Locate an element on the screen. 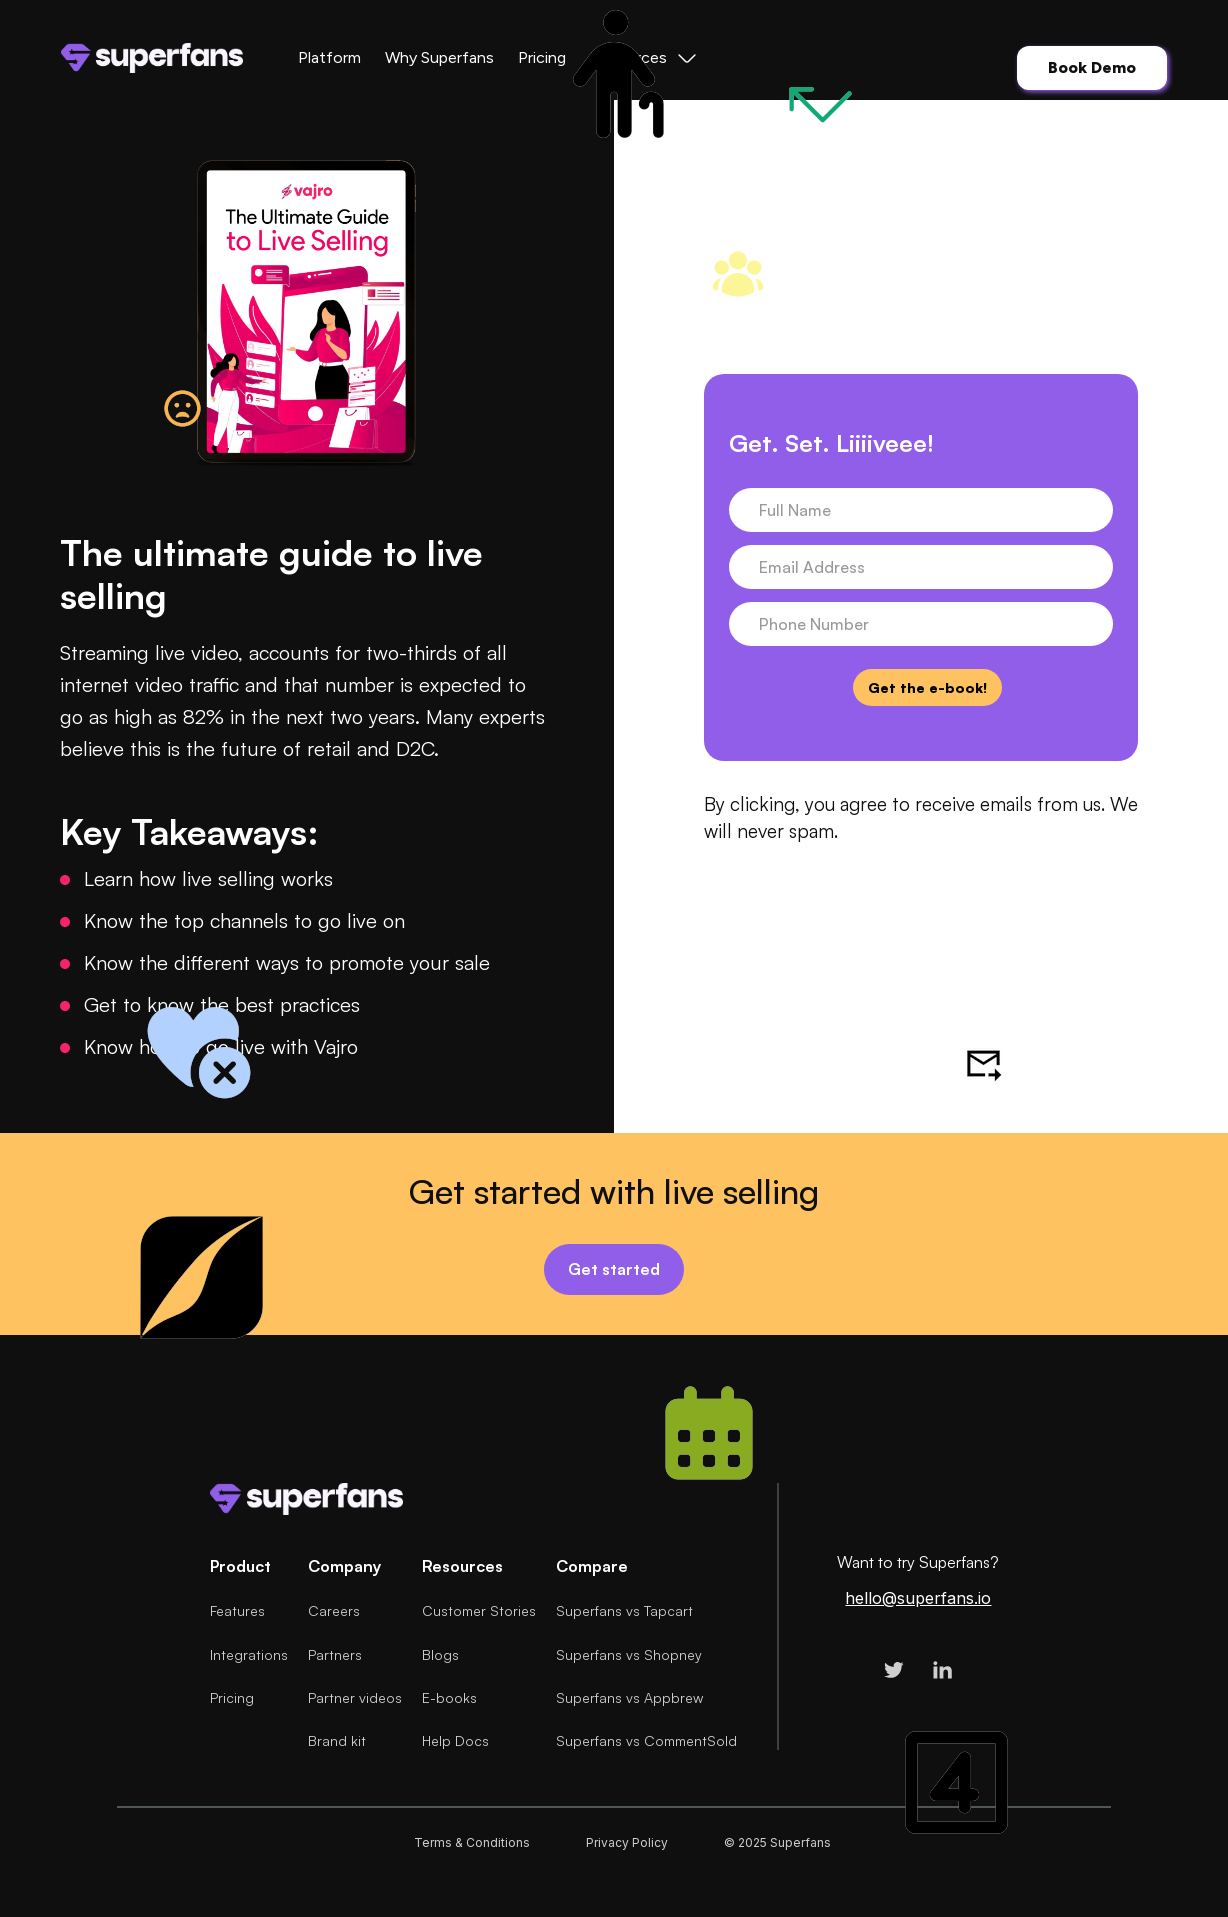 Image resolution: width=1228 pixels, height=1917 pixels. indicates accessibility features or services is located at coordinates (614, 74).